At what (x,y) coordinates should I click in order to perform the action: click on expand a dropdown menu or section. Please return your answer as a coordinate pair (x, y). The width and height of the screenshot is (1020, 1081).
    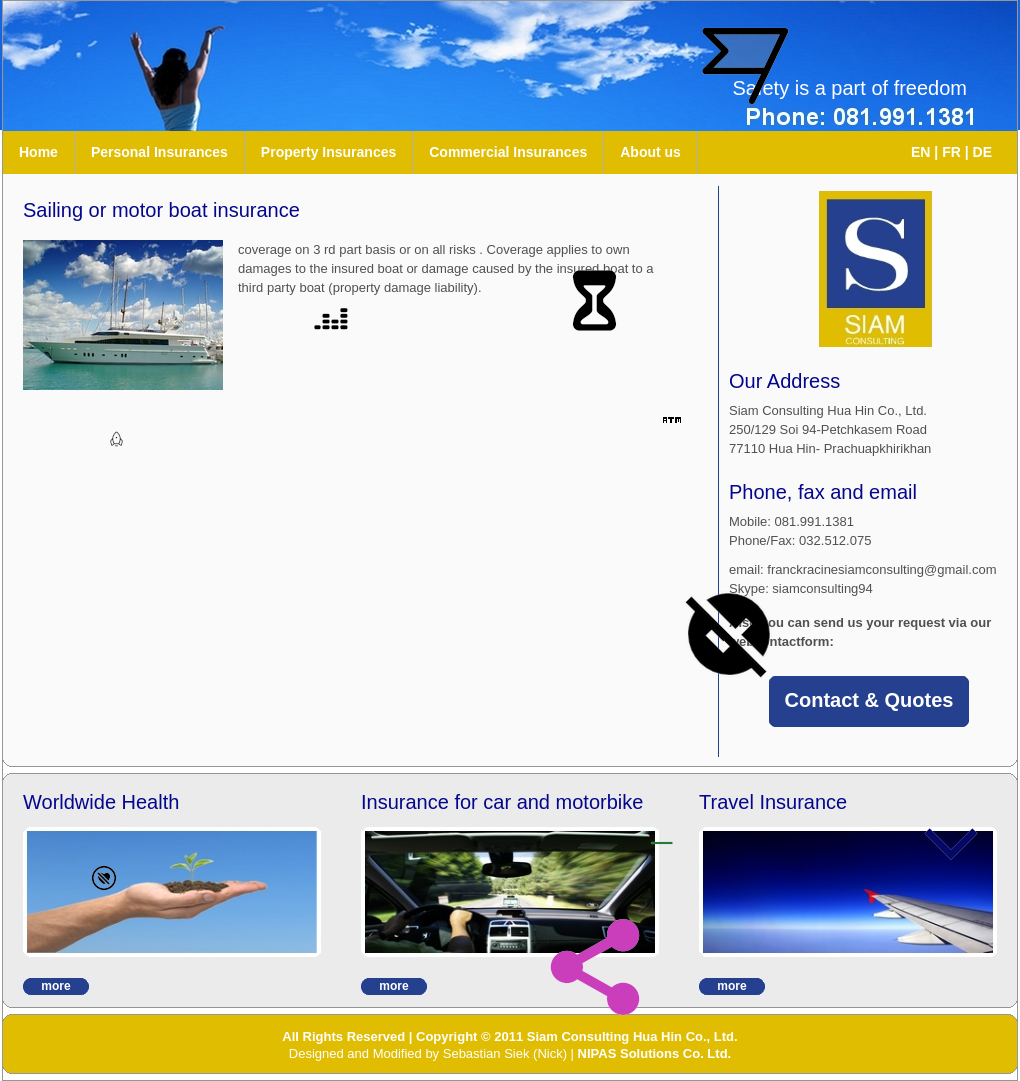
    Looking at the image, I should click on (951, 844).